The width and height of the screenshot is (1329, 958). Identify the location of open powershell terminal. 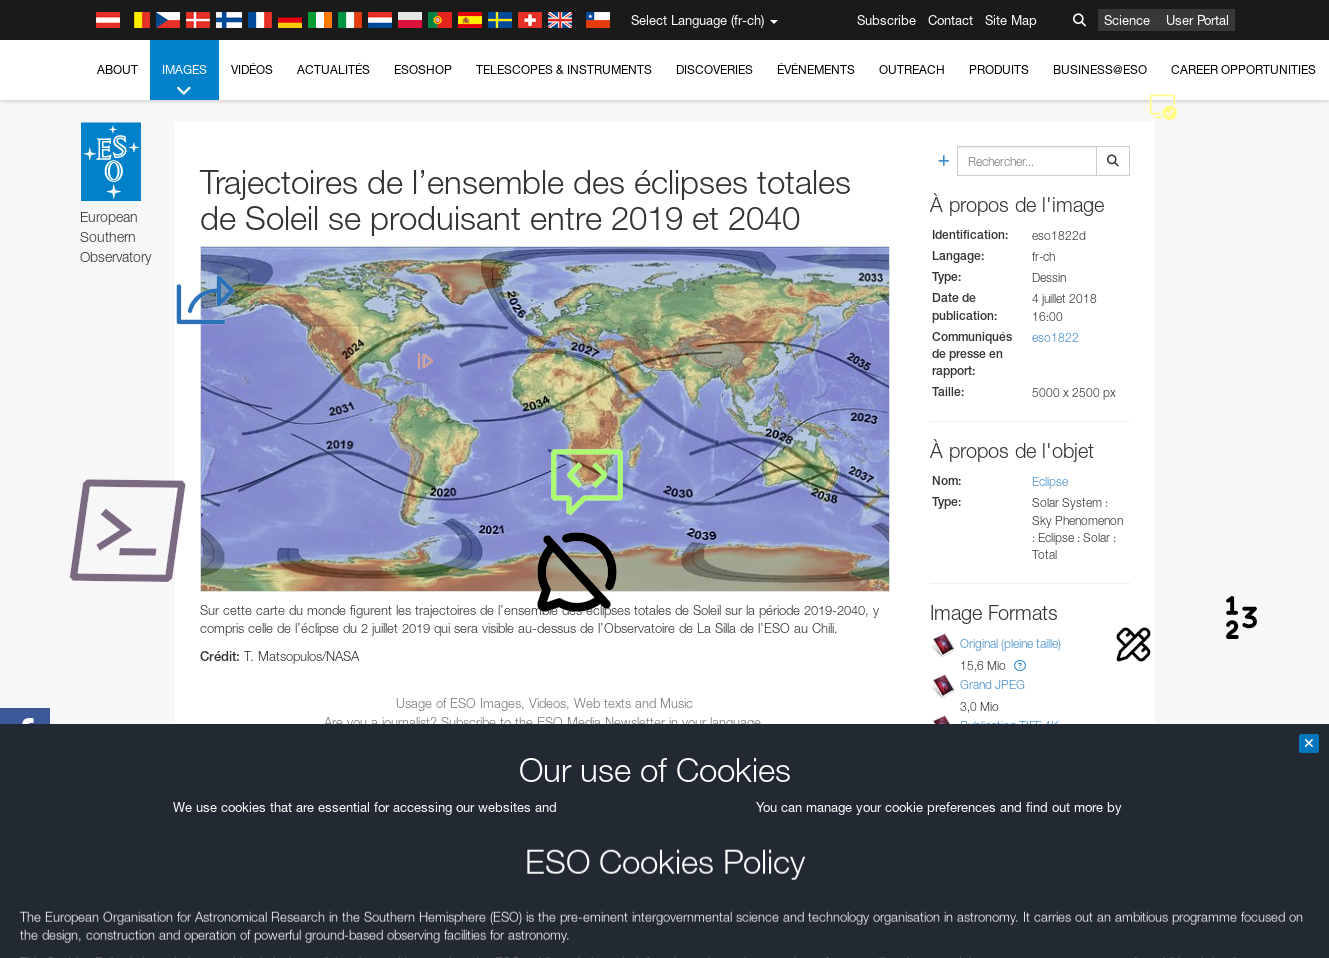
(127, 530).